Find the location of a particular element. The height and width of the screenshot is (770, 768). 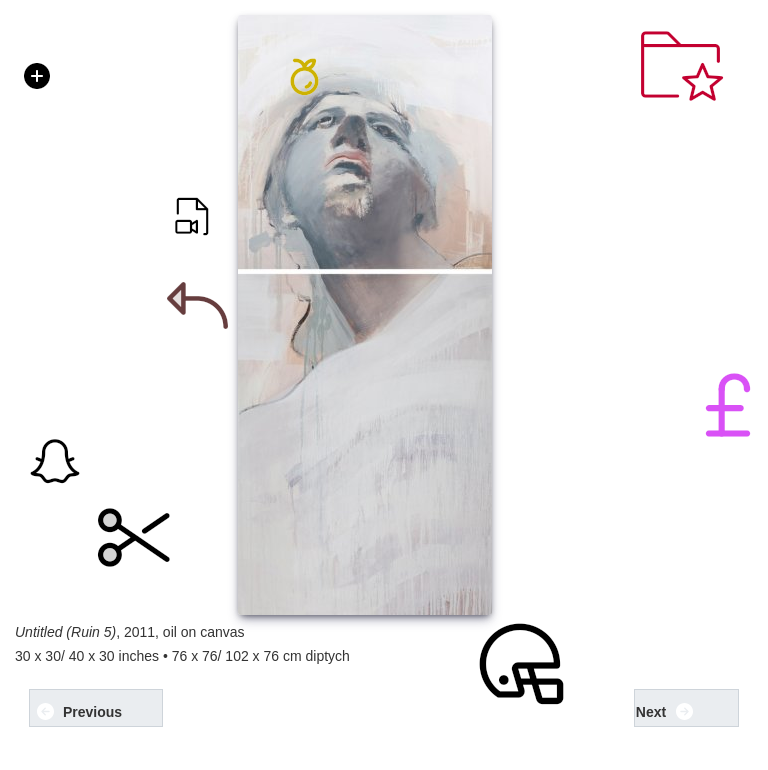

access your starred or favorite folders is located at coordinates (680, 64).